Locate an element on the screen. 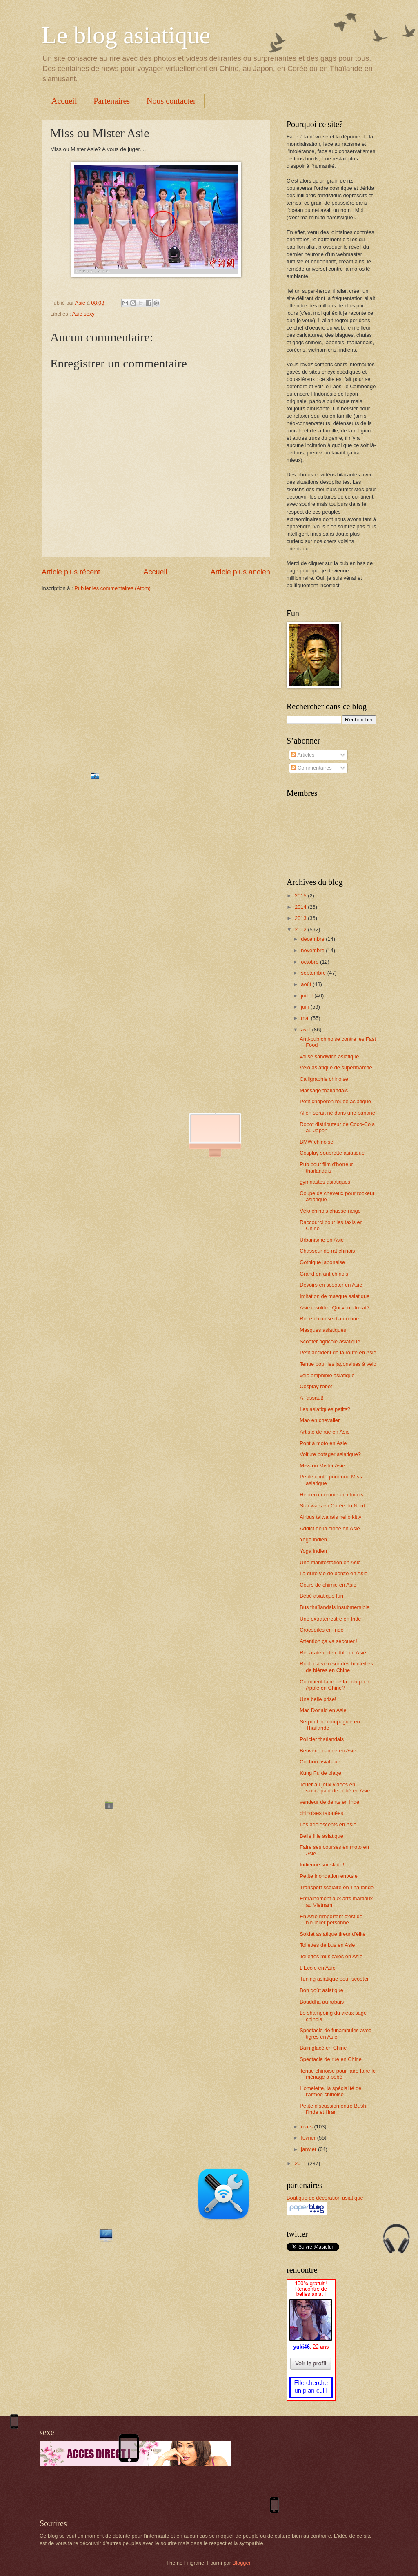  folder for pokémon dive ball themed content is located at coordinates (95, 776).